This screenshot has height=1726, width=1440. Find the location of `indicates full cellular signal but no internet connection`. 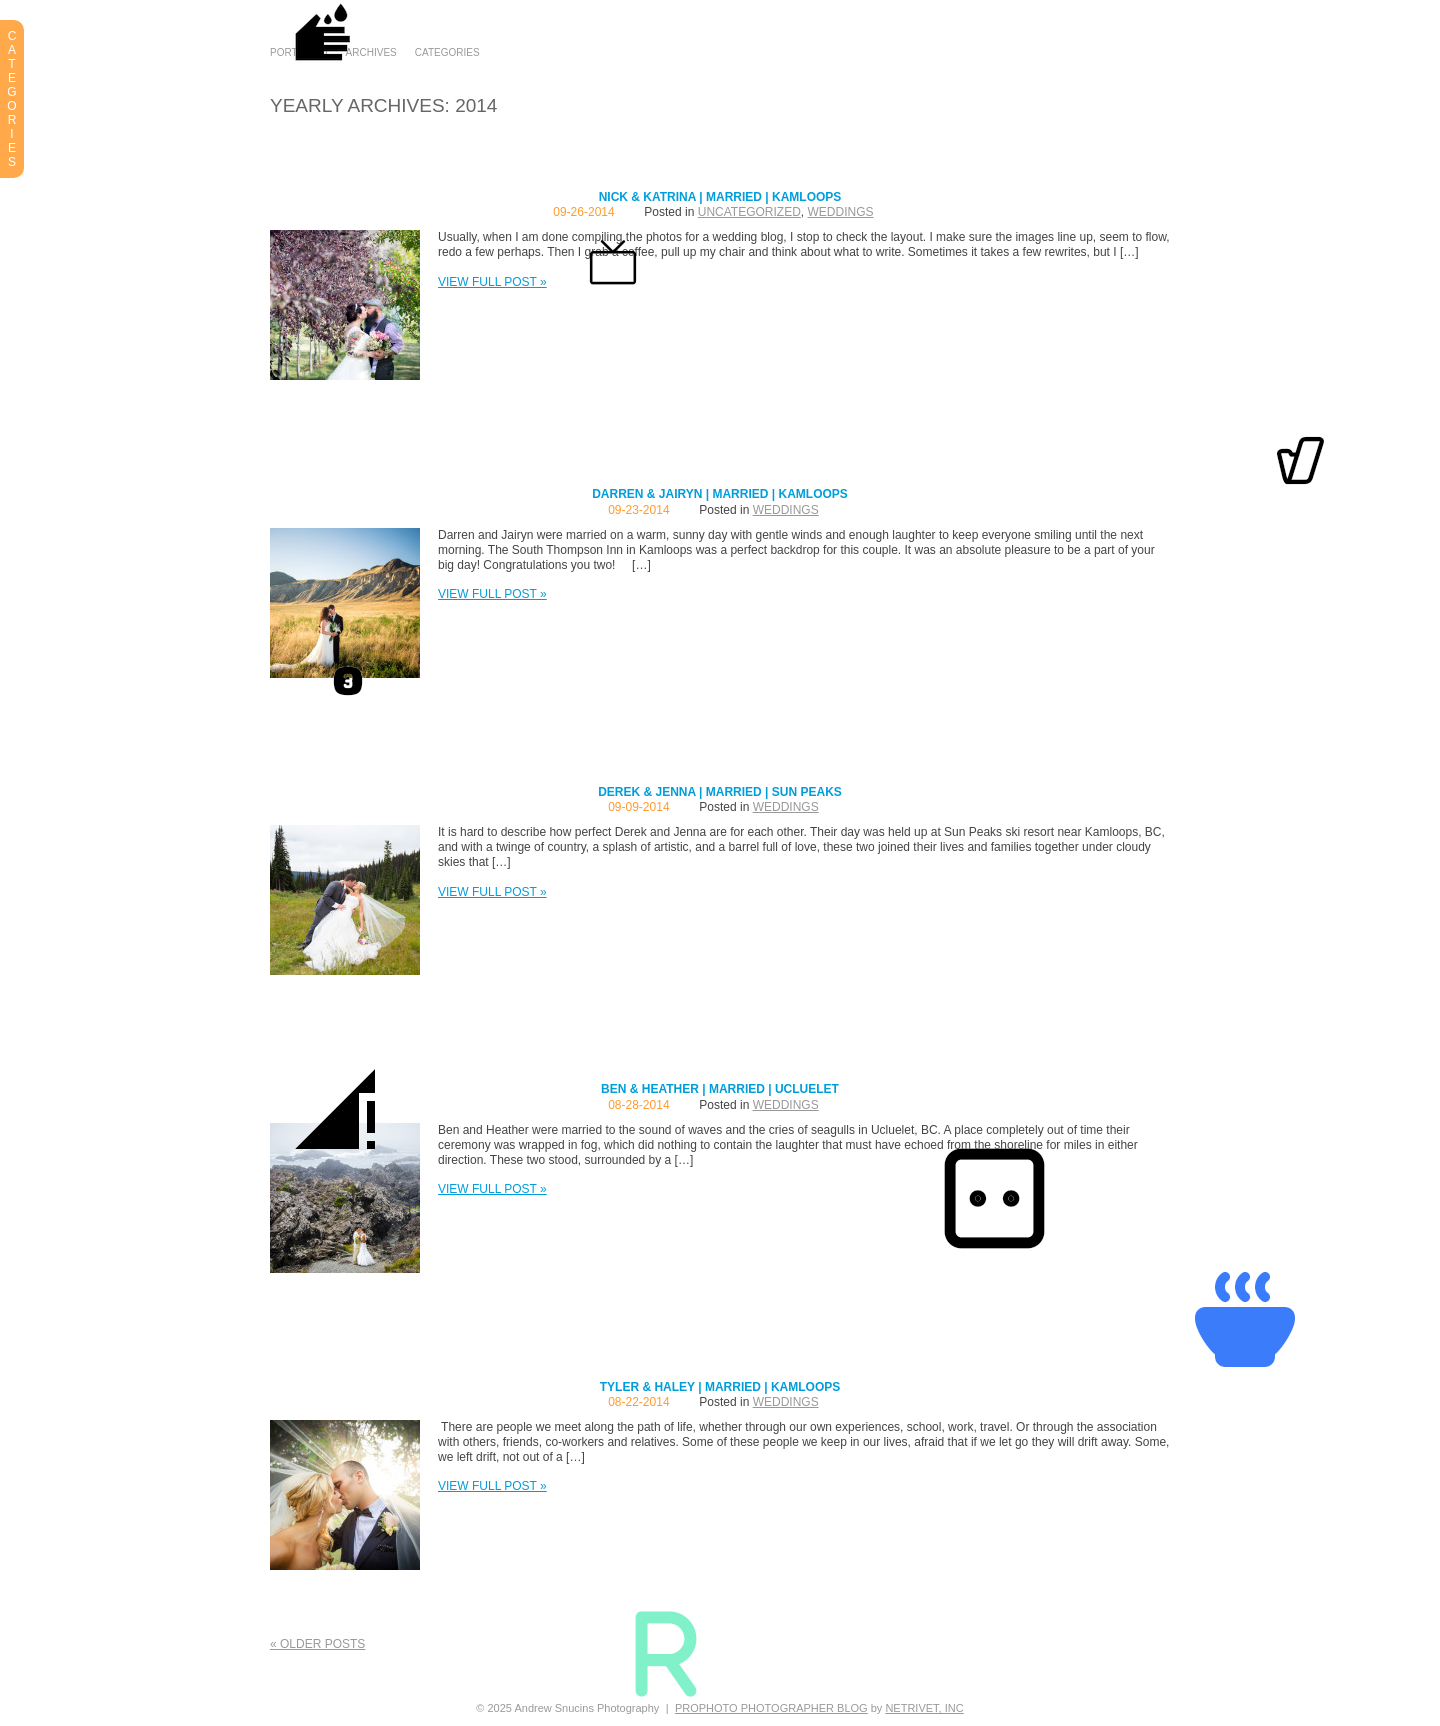

indicates full cellular signal but no internet connection is located at coordinates (335, 1109).